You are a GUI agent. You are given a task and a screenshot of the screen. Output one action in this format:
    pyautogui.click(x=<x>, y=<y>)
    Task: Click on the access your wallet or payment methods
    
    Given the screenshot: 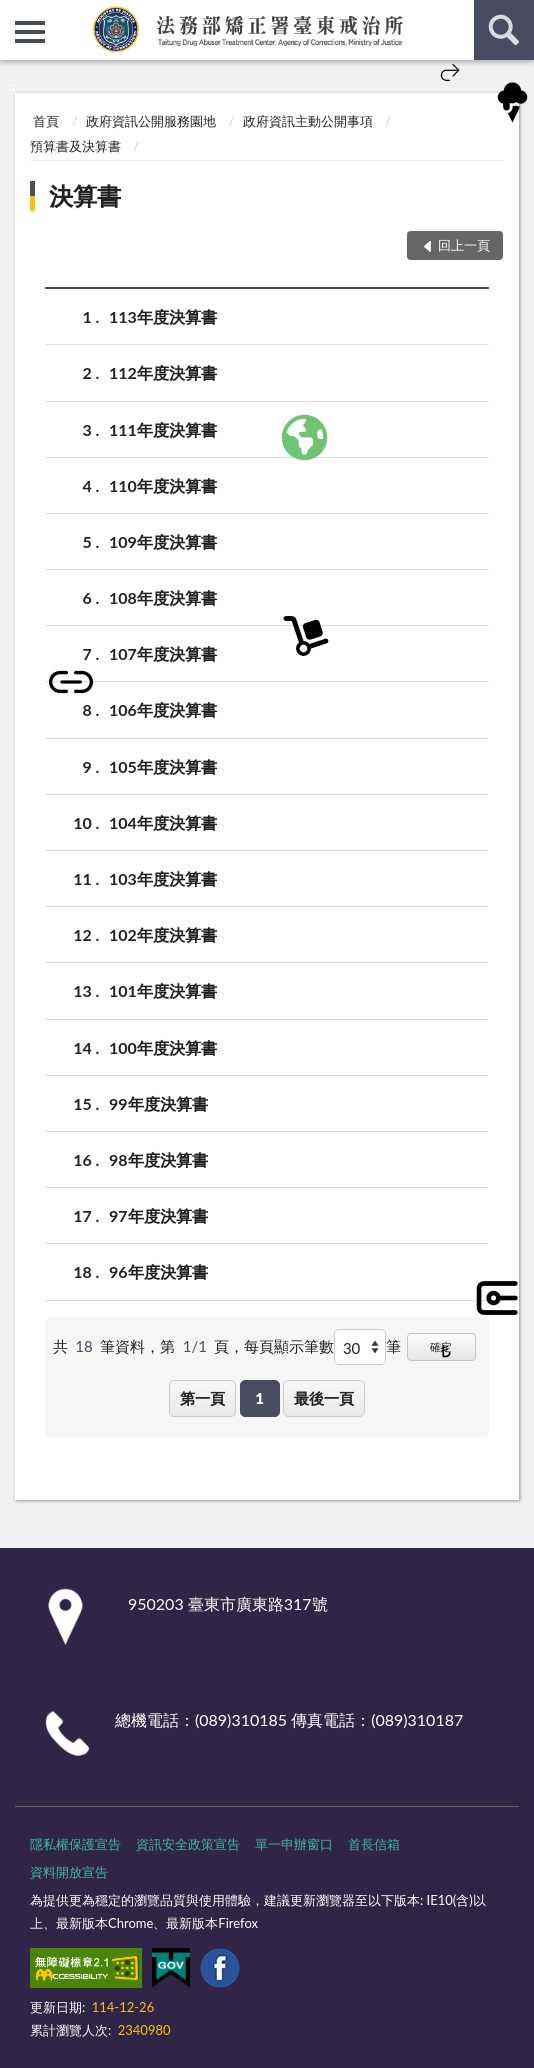 What is the action you would take?
    pyautogui.click(x=496, y=1298)
    